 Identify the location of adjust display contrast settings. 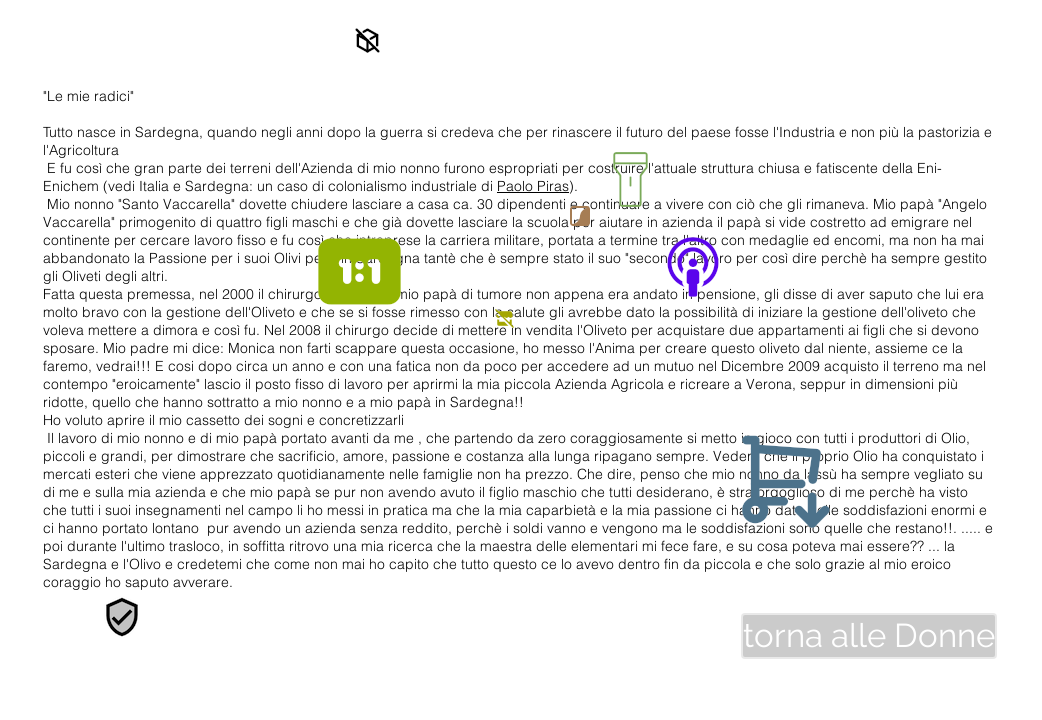
(580, 216).